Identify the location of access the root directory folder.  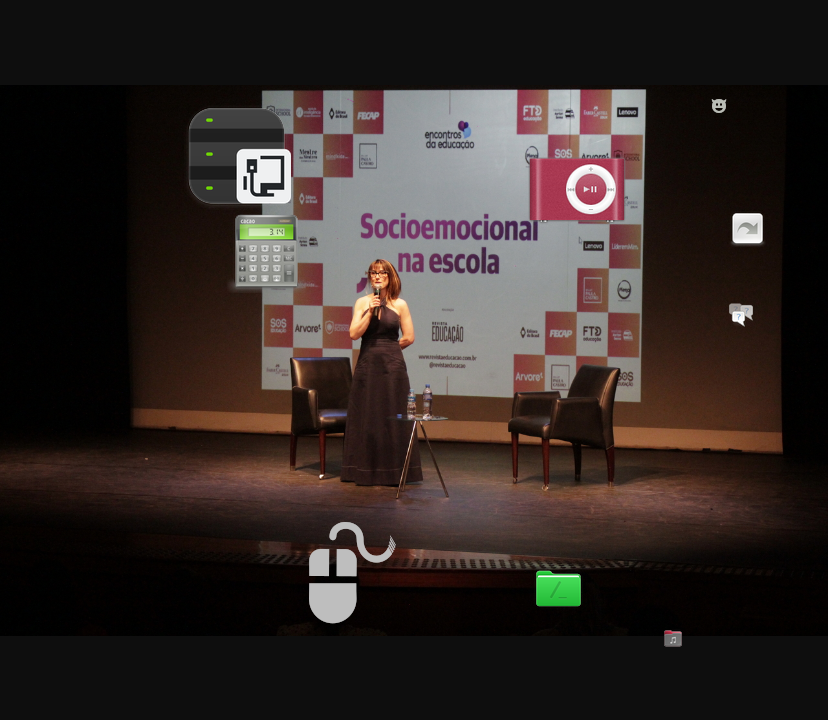
(558, 588).